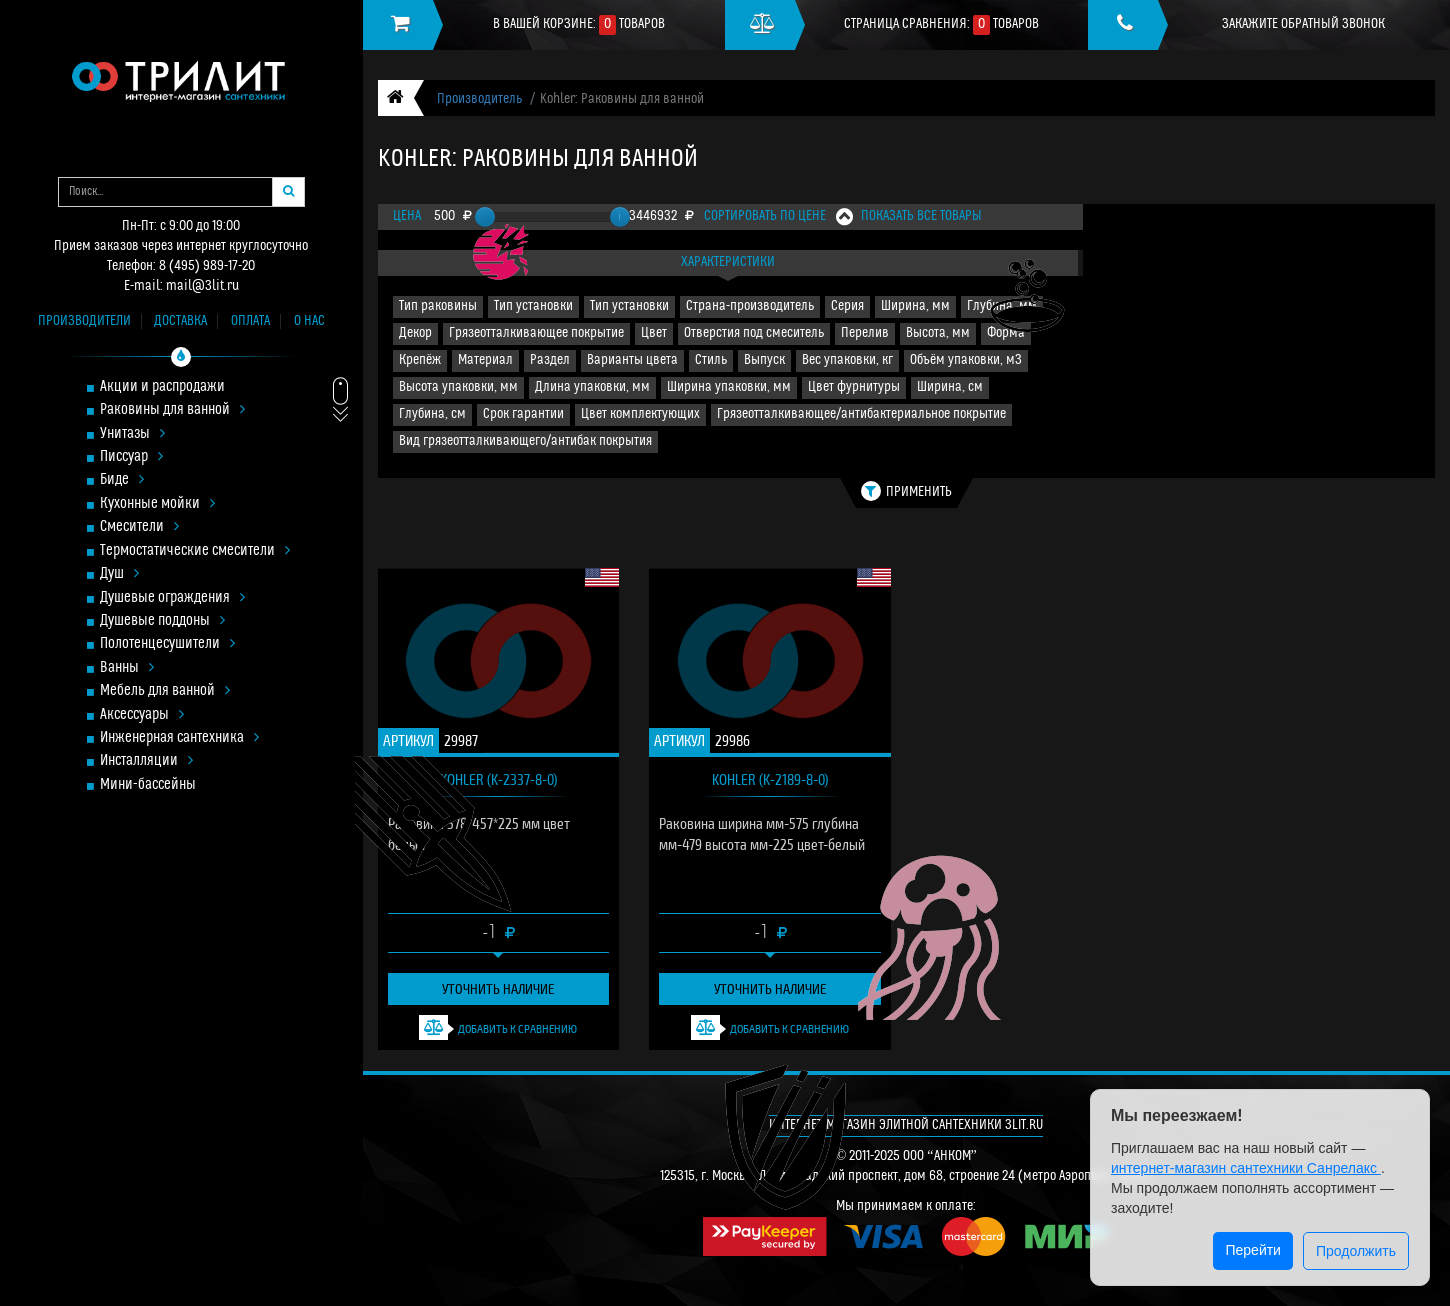 The width and height of the screenshot is (1450, 1306). What do you see at coordinates (501, 252) in the screenshot?
I see `indicates catastrophic event or destruction in gameplay` at bounding box center [501, 252].